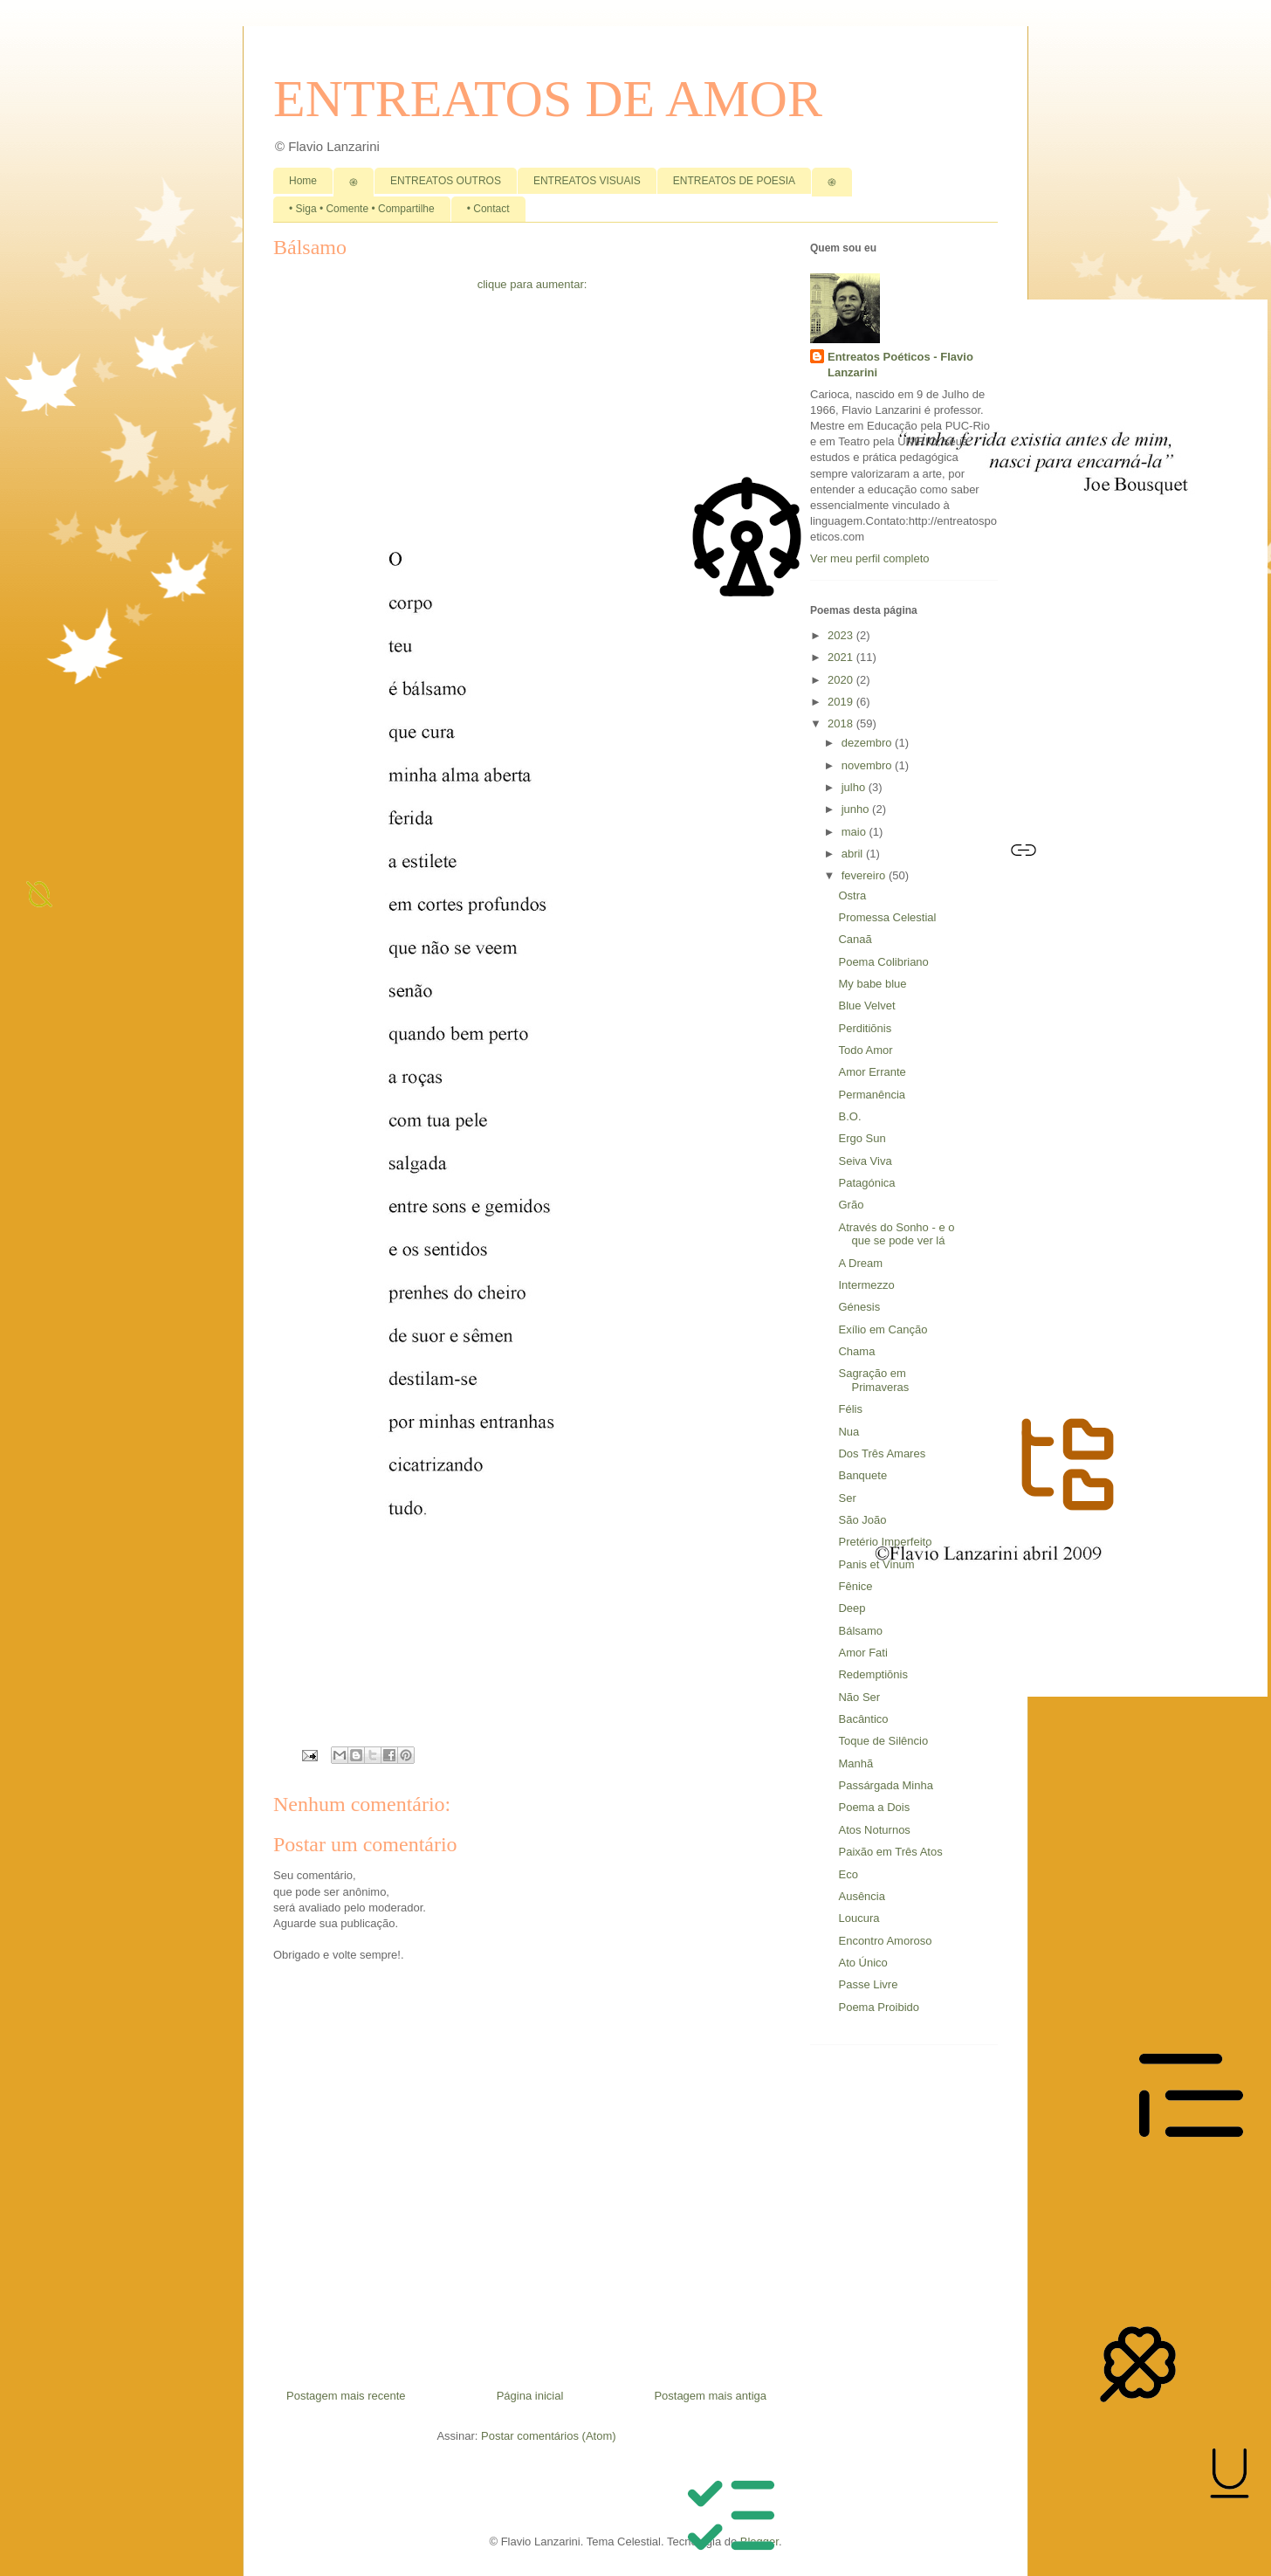 The width and height of the screenshot is (1271, 2576). What do you see at coordinates (39, 894) in the screenshot?
I see `indicates egg-free or no eggs` at bounding box center [39, 894].